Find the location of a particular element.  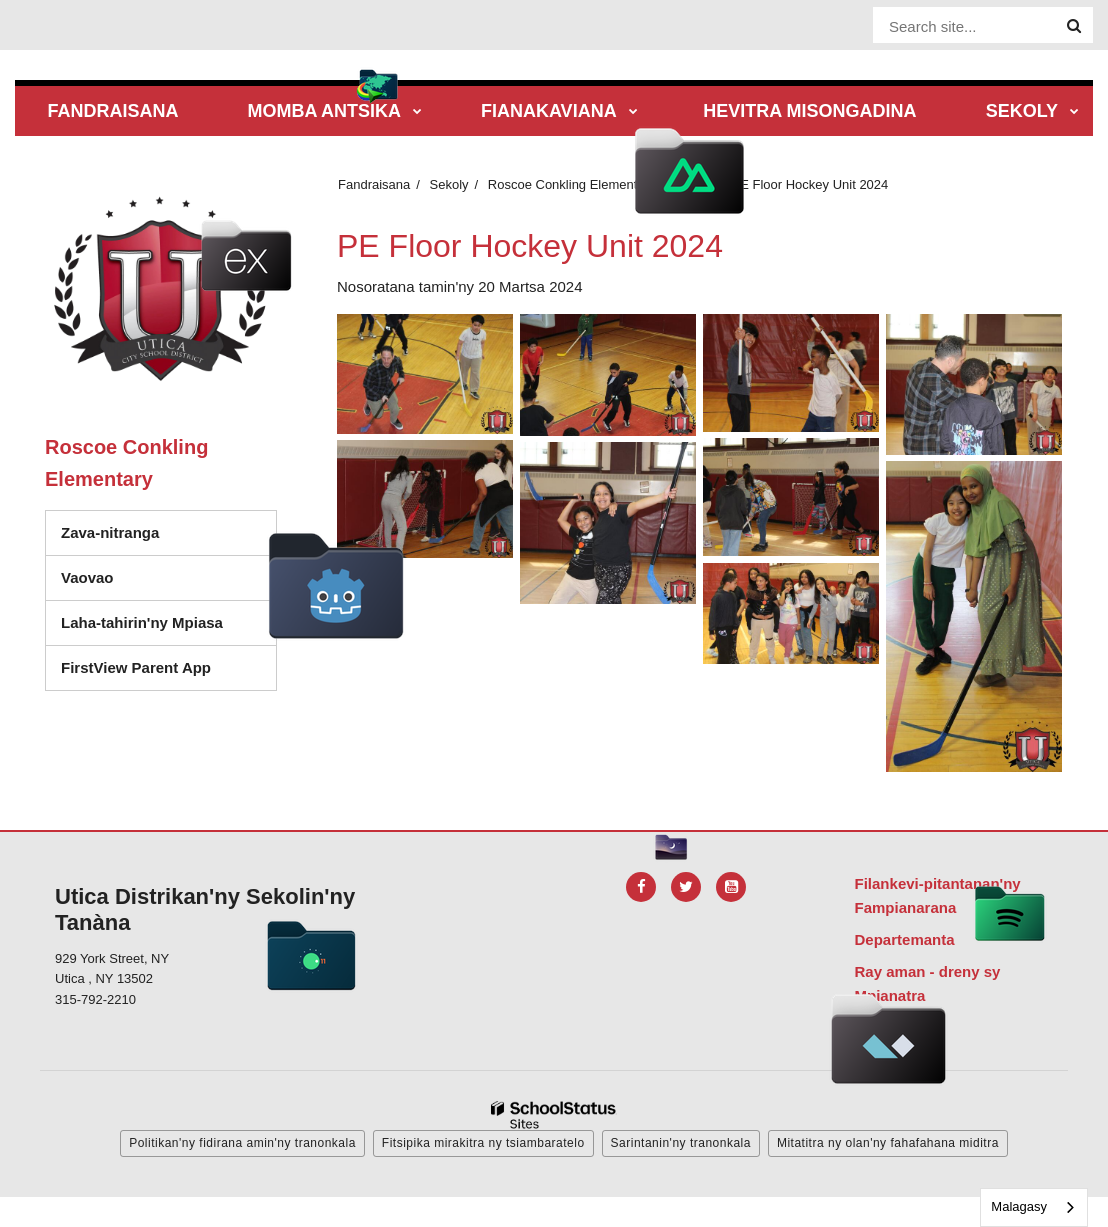

open internet download manager files folder is located at coordinates (378, 85).